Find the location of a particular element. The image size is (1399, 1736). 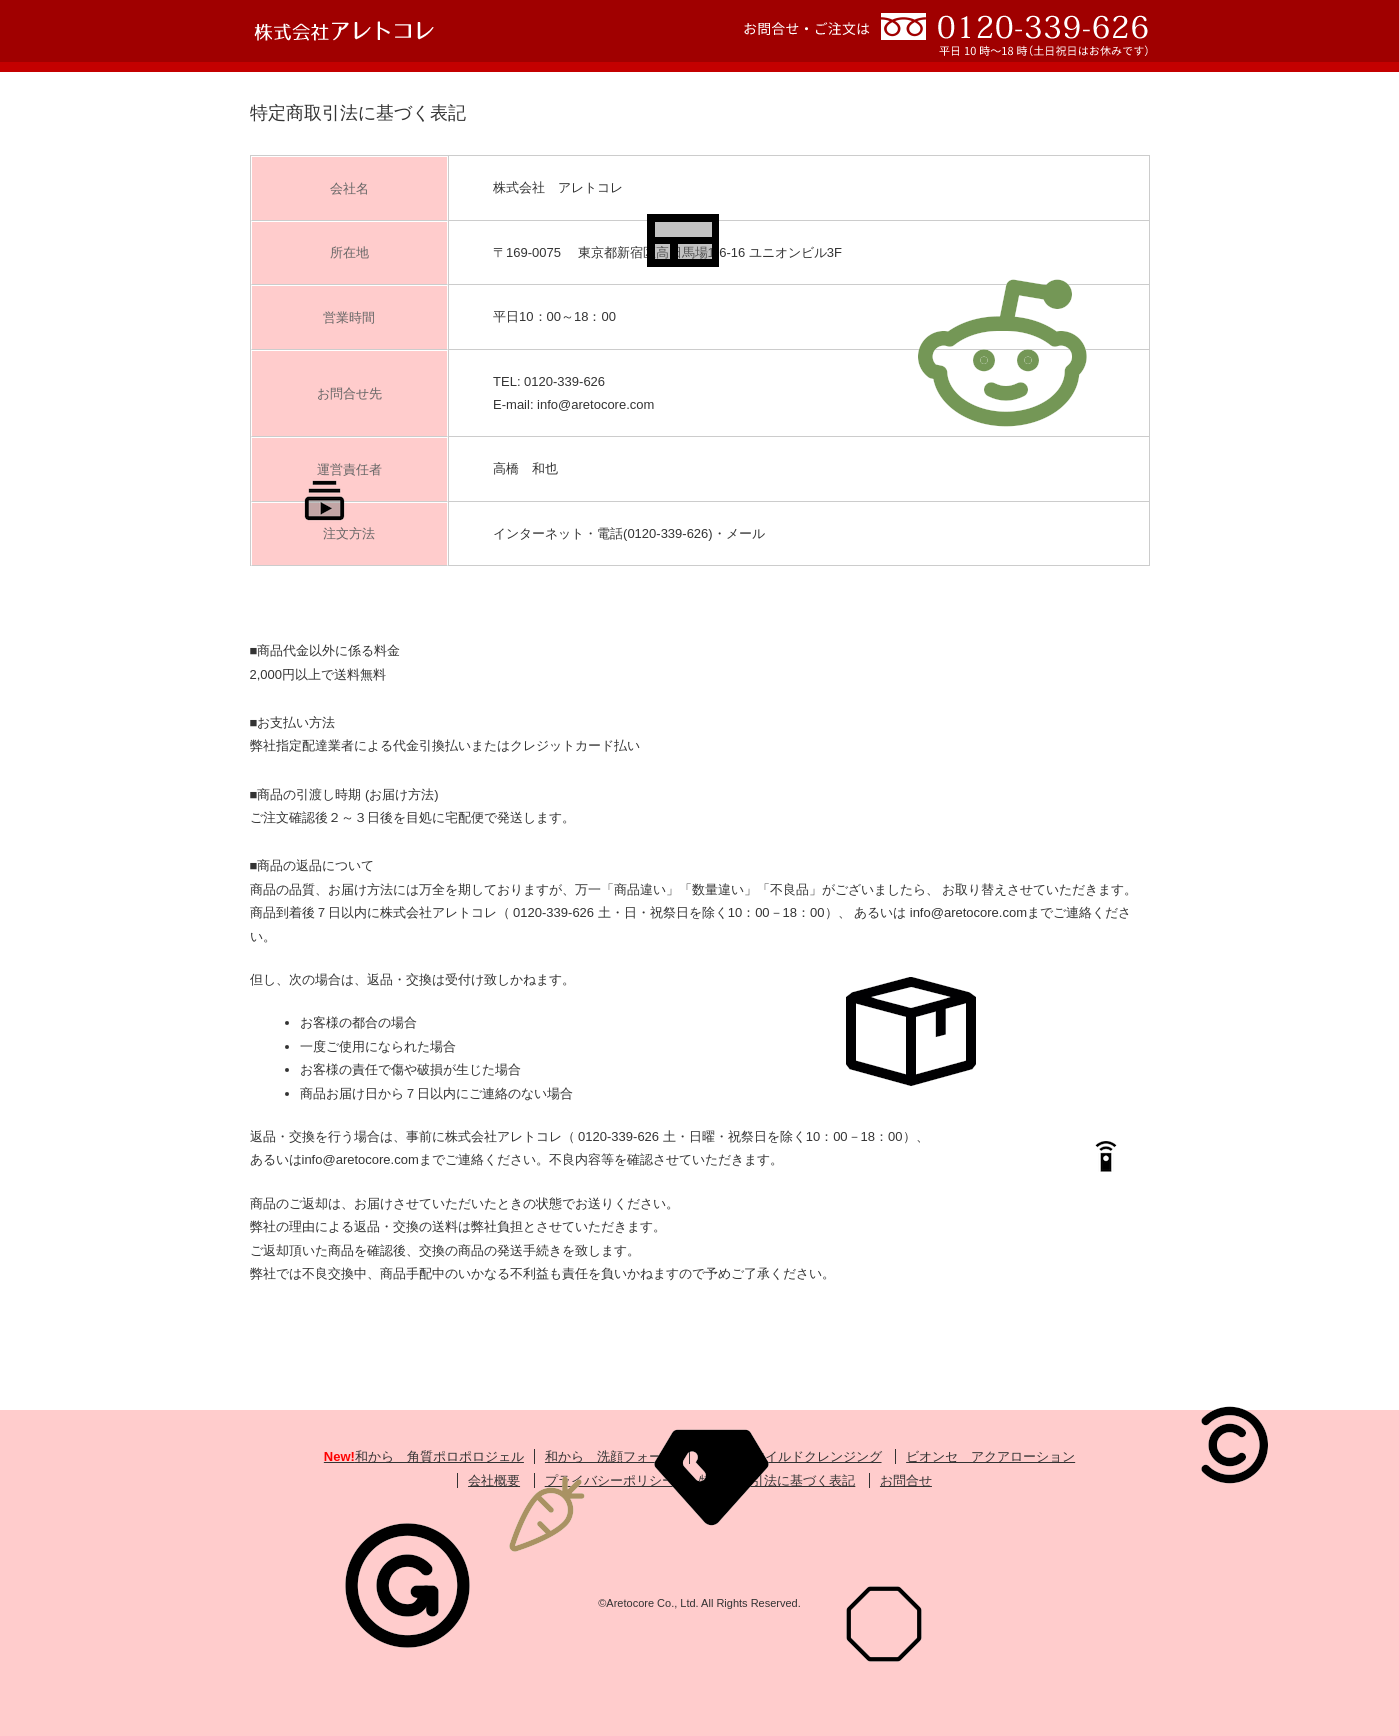

indicates a stop or warning state is located at coordinates (884, 1624).